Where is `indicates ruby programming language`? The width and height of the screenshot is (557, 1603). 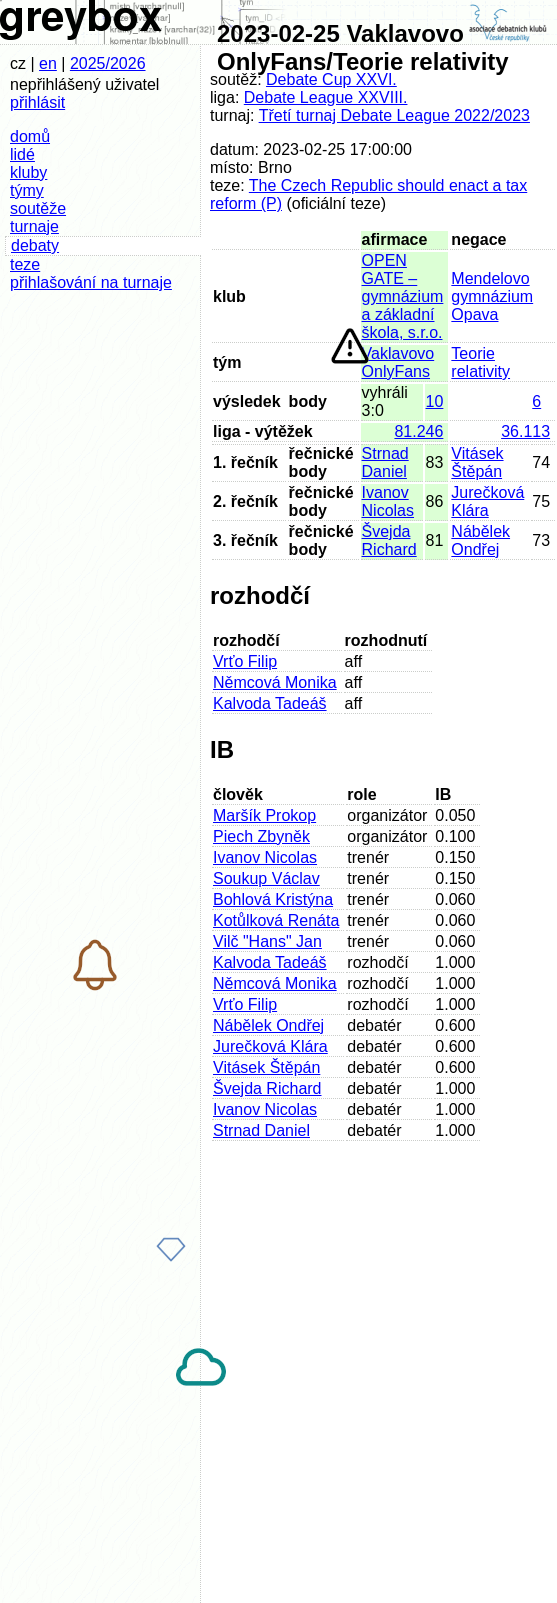 indicates ruby programming language is located at coordinates (171, 1249).